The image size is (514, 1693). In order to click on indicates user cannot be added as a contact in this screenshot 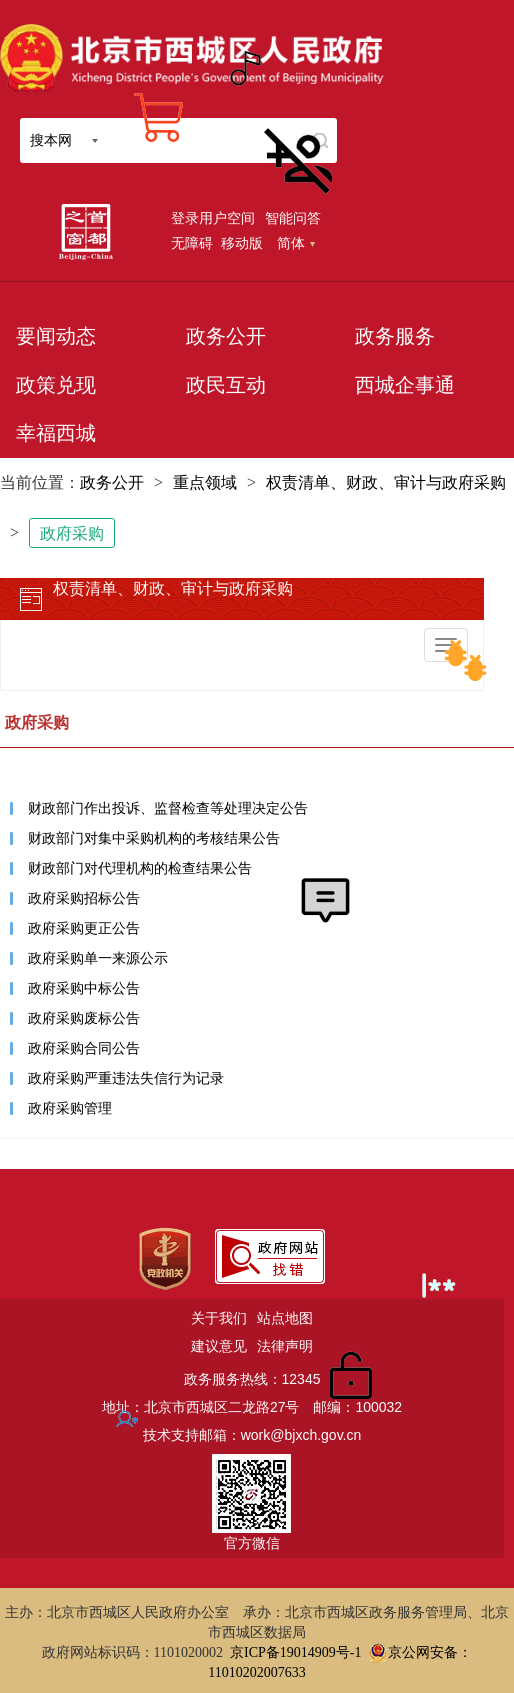, I will do `click(299, 158)`.